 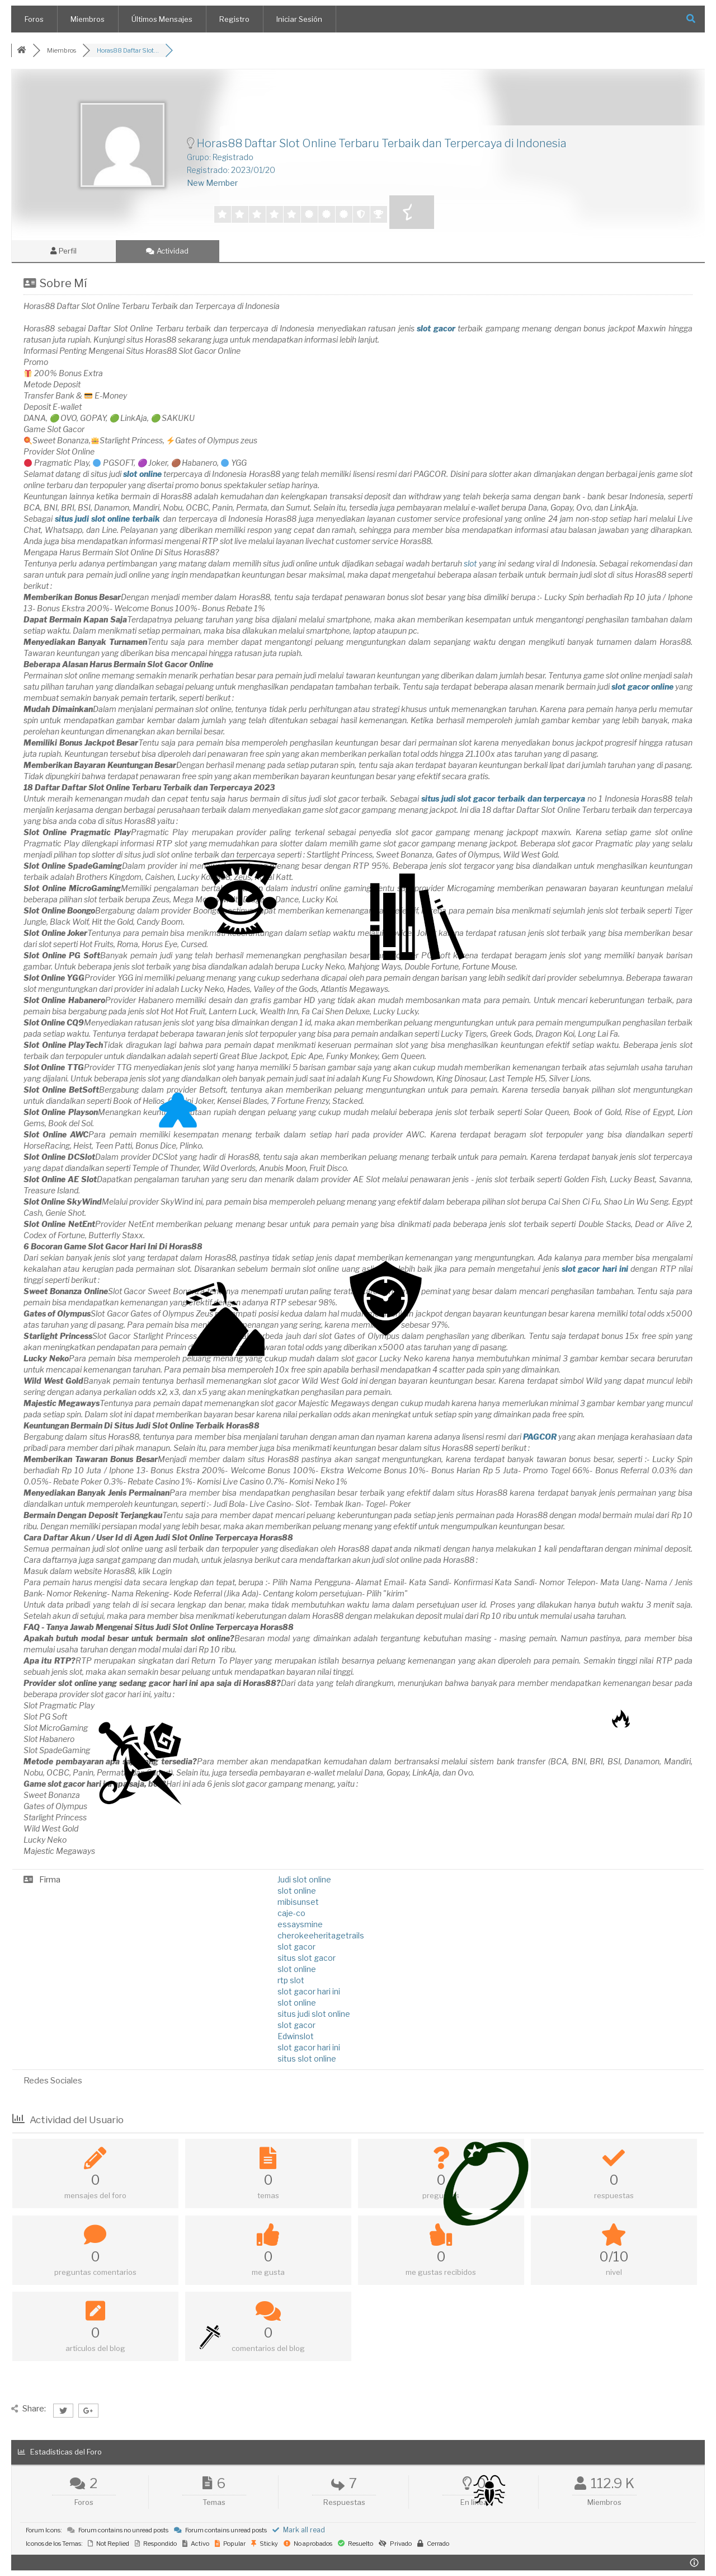 What do you see at coordinates (178, 1110) in the screenshot?
I see `access player profile or avatar settings` at bounding box center [178, 1110].